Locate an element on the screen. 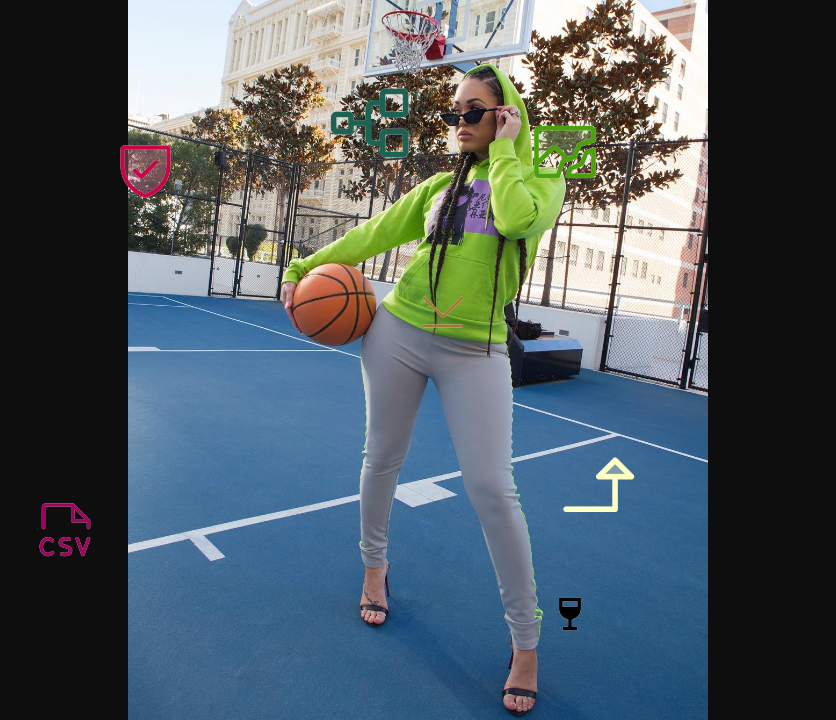 The height and width of the screenshot is (720, 836). collapse content or section is located at coordinates (443, 311).